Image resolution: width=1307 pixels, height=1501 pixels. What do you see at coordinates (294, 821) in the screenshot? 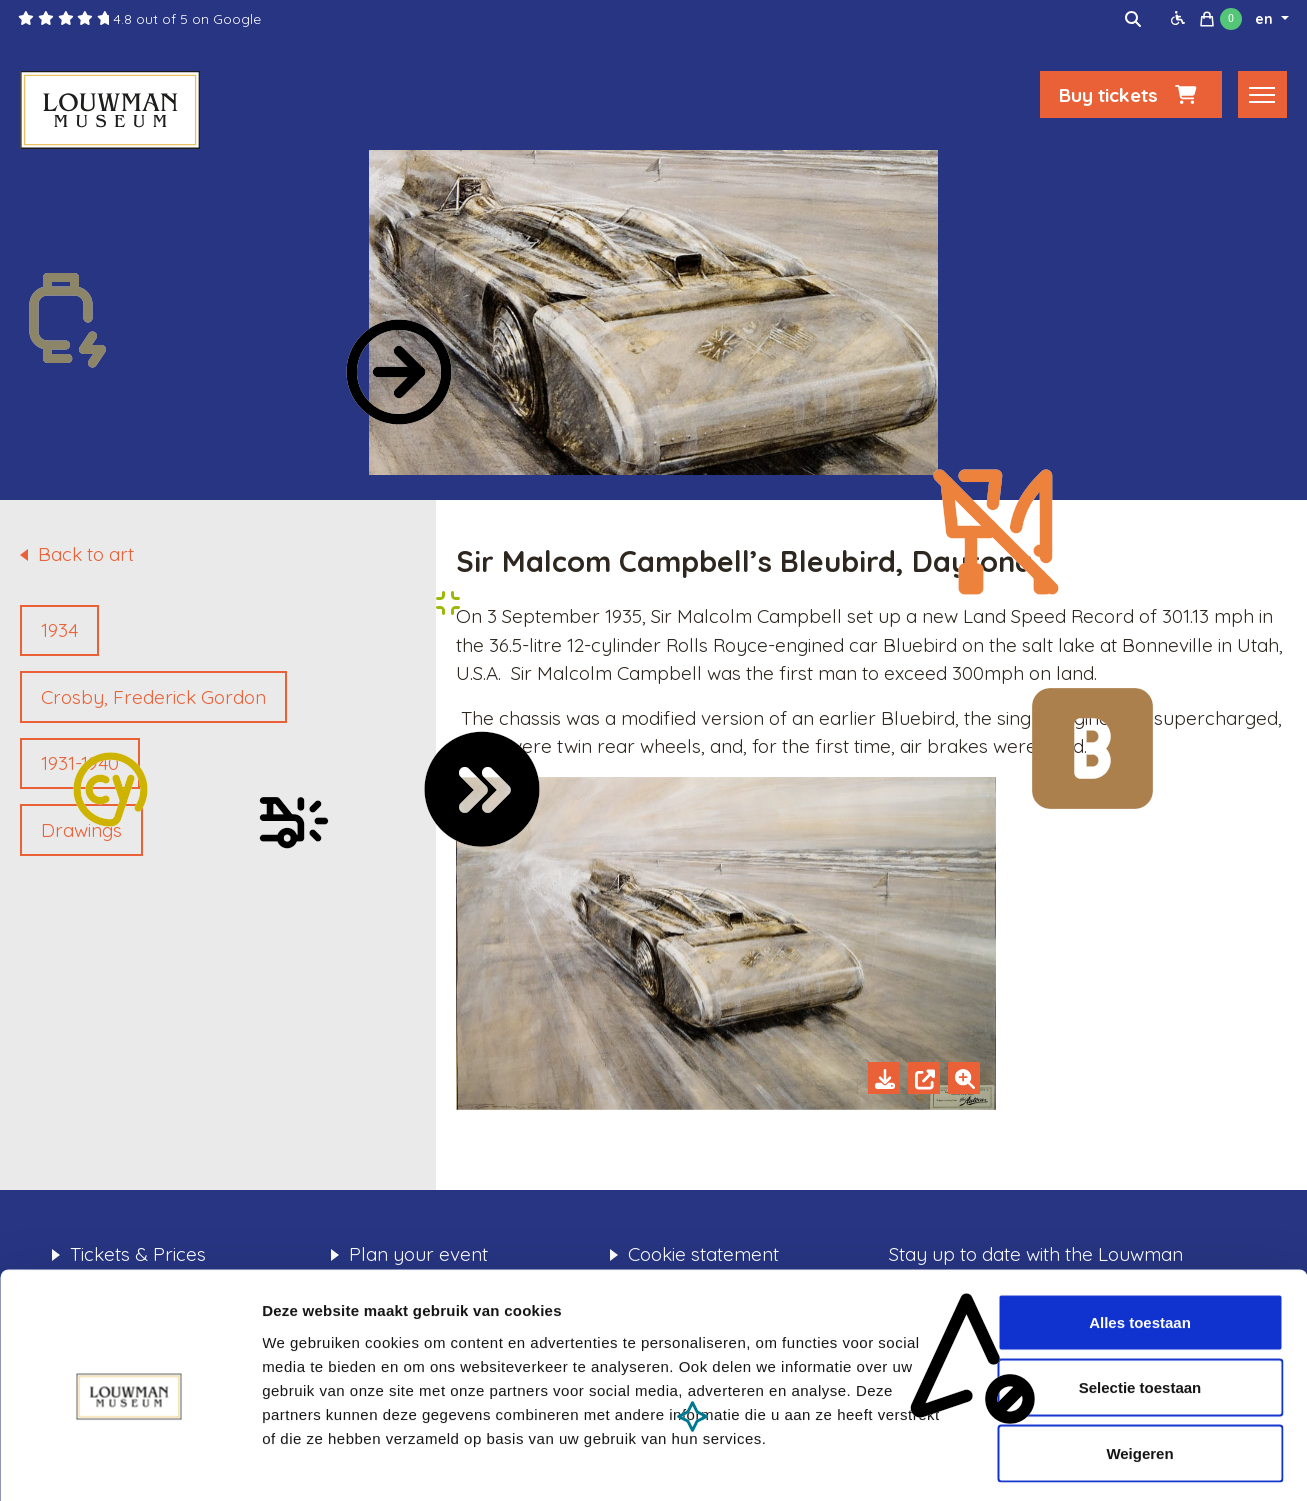
I see `report a vehicle accident` at bounding box center [294, 821].